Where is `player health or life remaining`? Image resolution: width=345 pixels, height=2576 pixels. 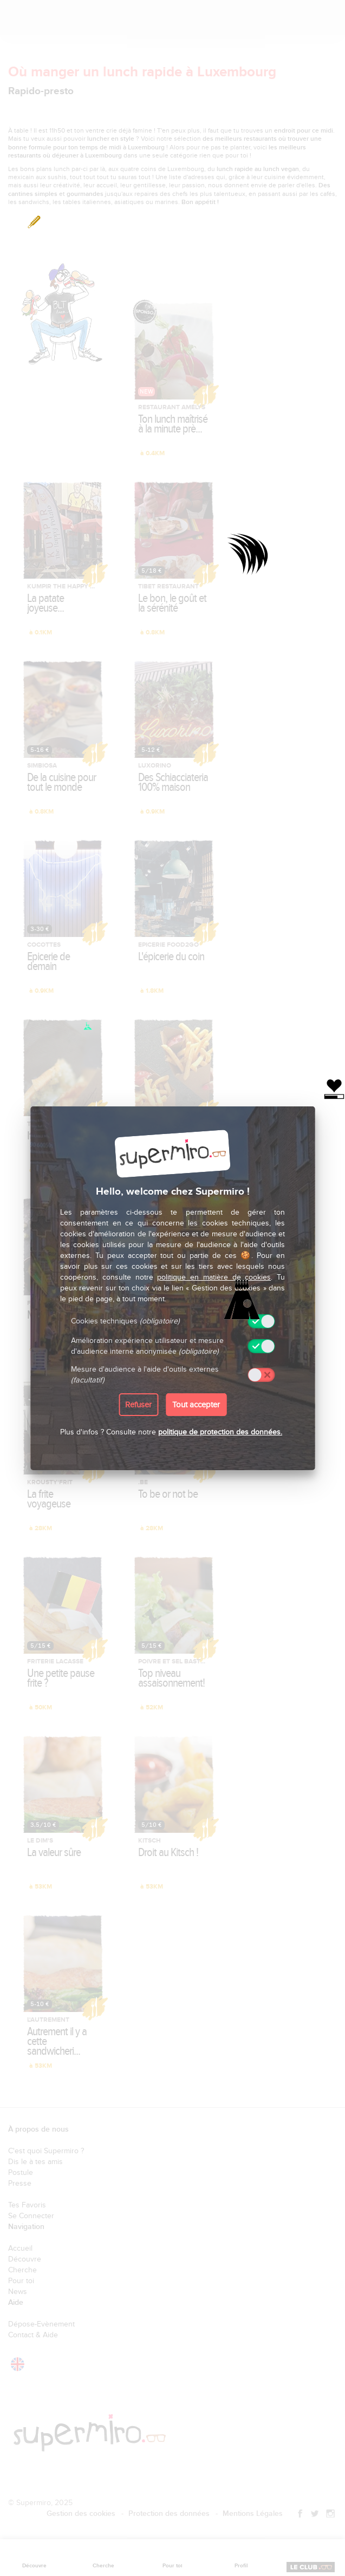
player health or life remaining is located at coordinates (334, 1089).